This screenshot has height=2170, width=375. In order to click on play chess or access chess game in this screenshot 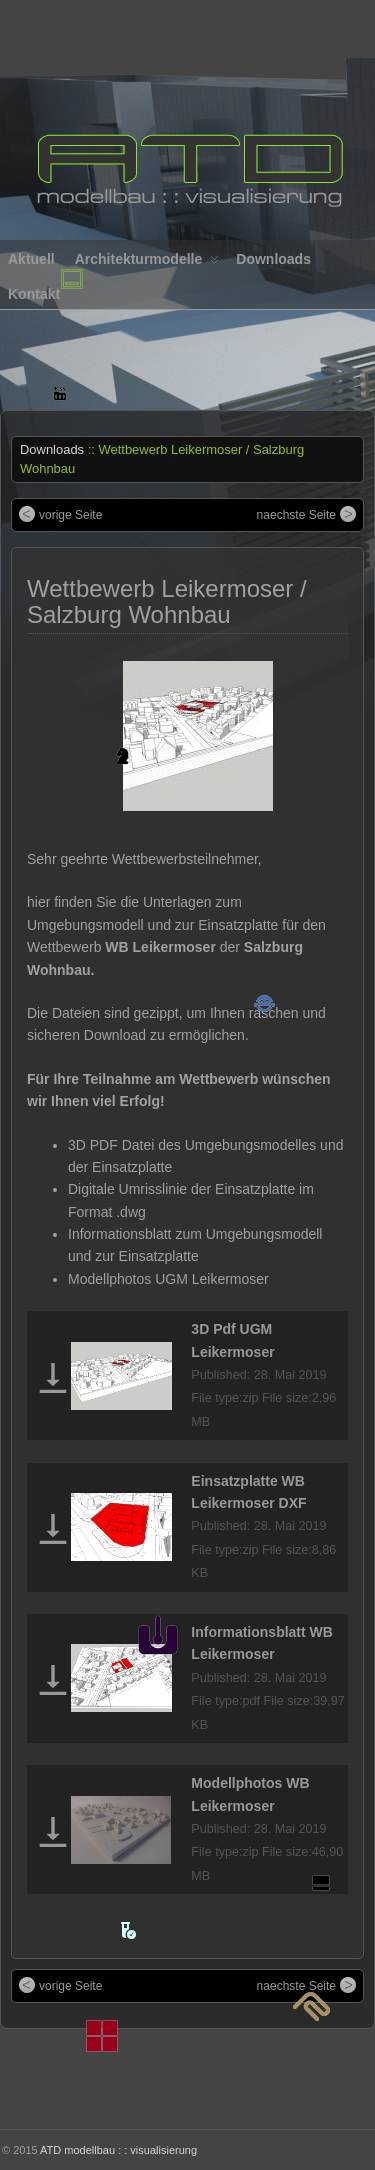, I will do `click(122, 756)`.